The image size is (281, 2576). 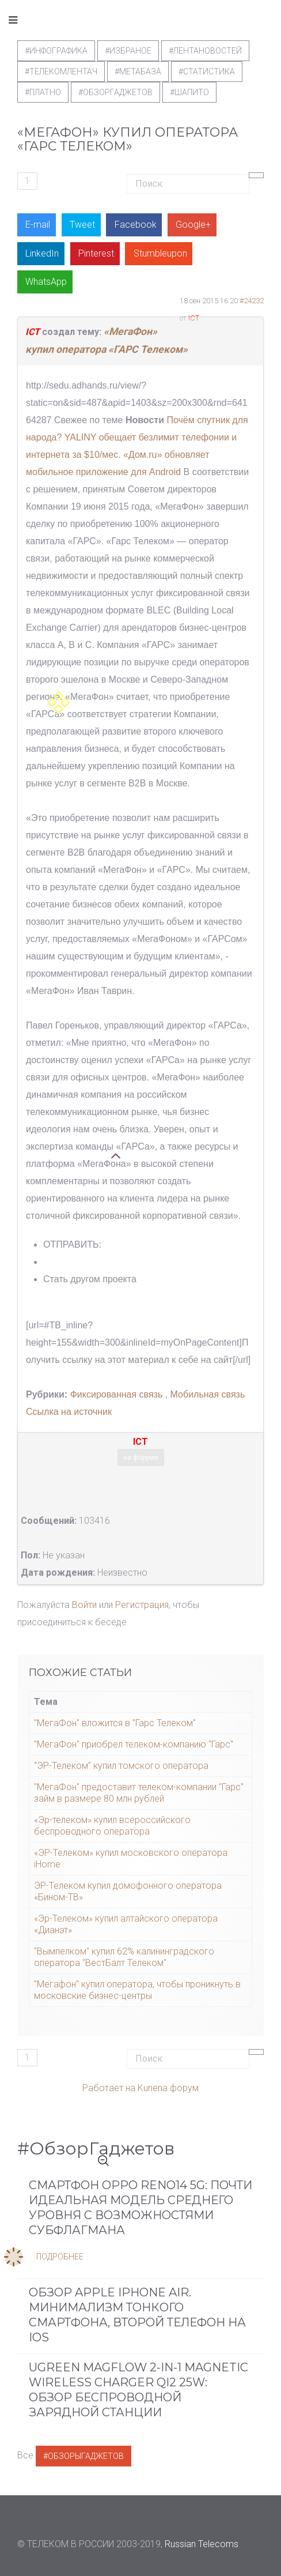 What do you see at coordinates (58, 702) in the screenshot?
I see `access app or feature categories` at bounding box center [58, 702].